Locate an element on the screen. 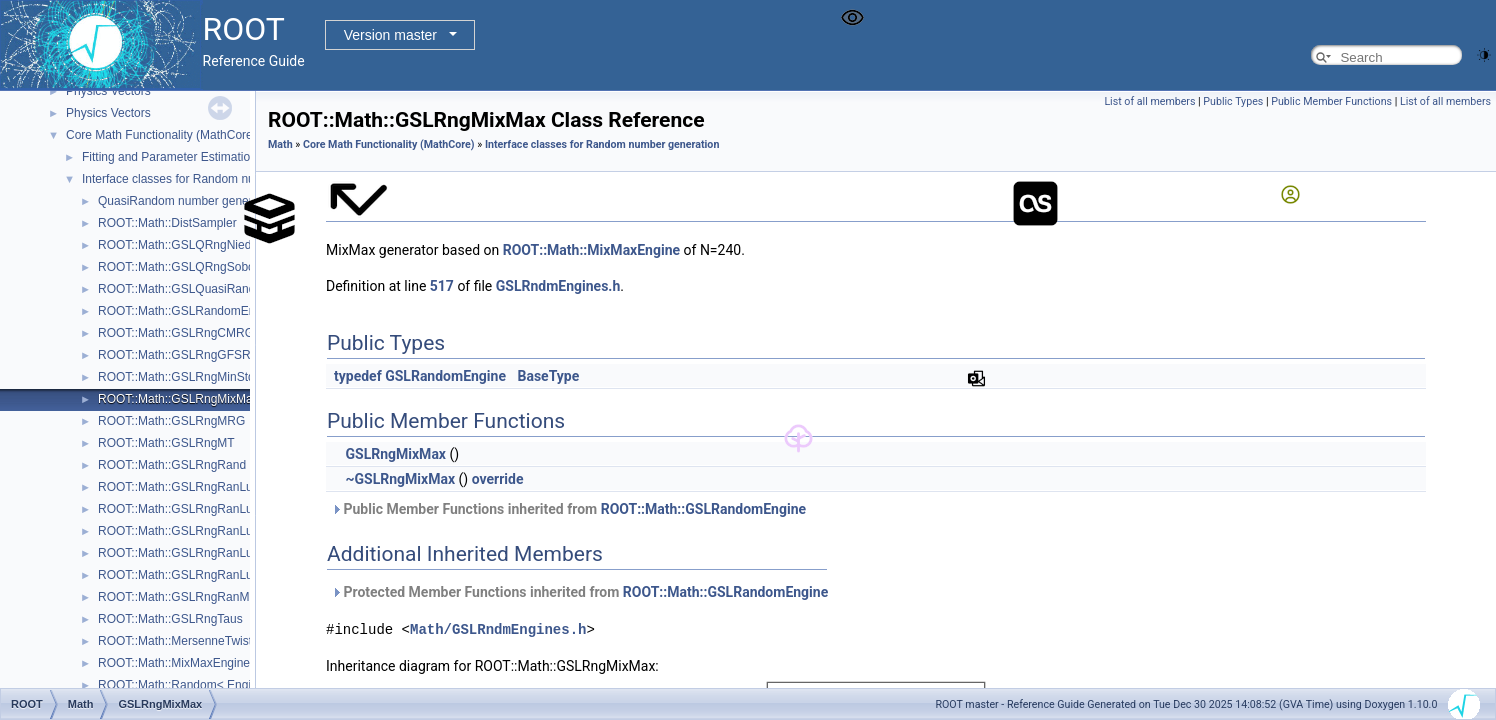 The width and height of the screenshot is (1496, 720). view your profile is located at coordinates (1290, 194).